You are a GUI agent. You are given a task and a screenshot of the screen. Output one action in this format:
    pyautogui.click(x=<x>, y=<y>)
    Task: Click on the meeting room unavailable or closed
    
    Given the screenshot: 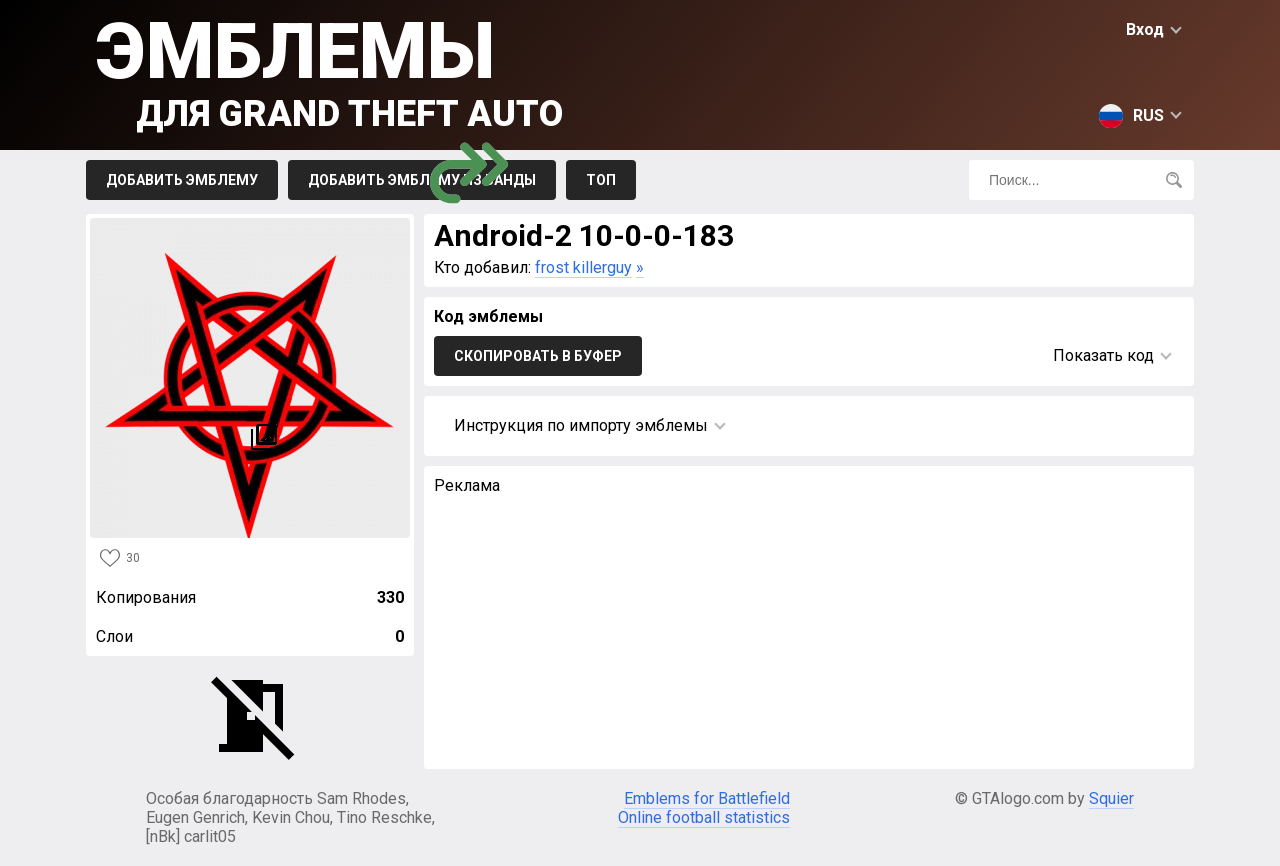 What is the action you would take?
    pyautogui.click(x=255, y=716)
    